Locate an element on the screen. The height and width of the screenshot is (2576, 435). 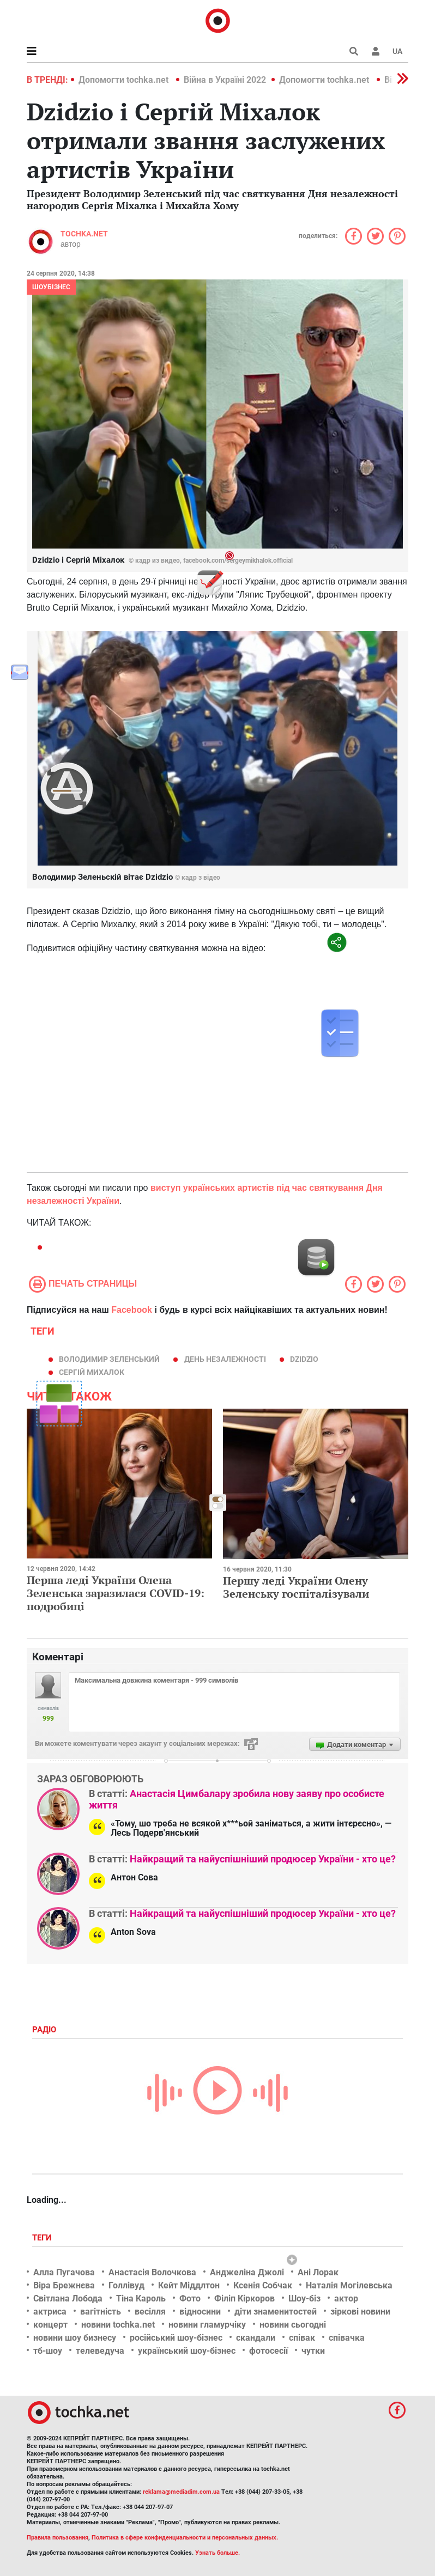
select all items in the current view is located at coordinates (59, 1403).